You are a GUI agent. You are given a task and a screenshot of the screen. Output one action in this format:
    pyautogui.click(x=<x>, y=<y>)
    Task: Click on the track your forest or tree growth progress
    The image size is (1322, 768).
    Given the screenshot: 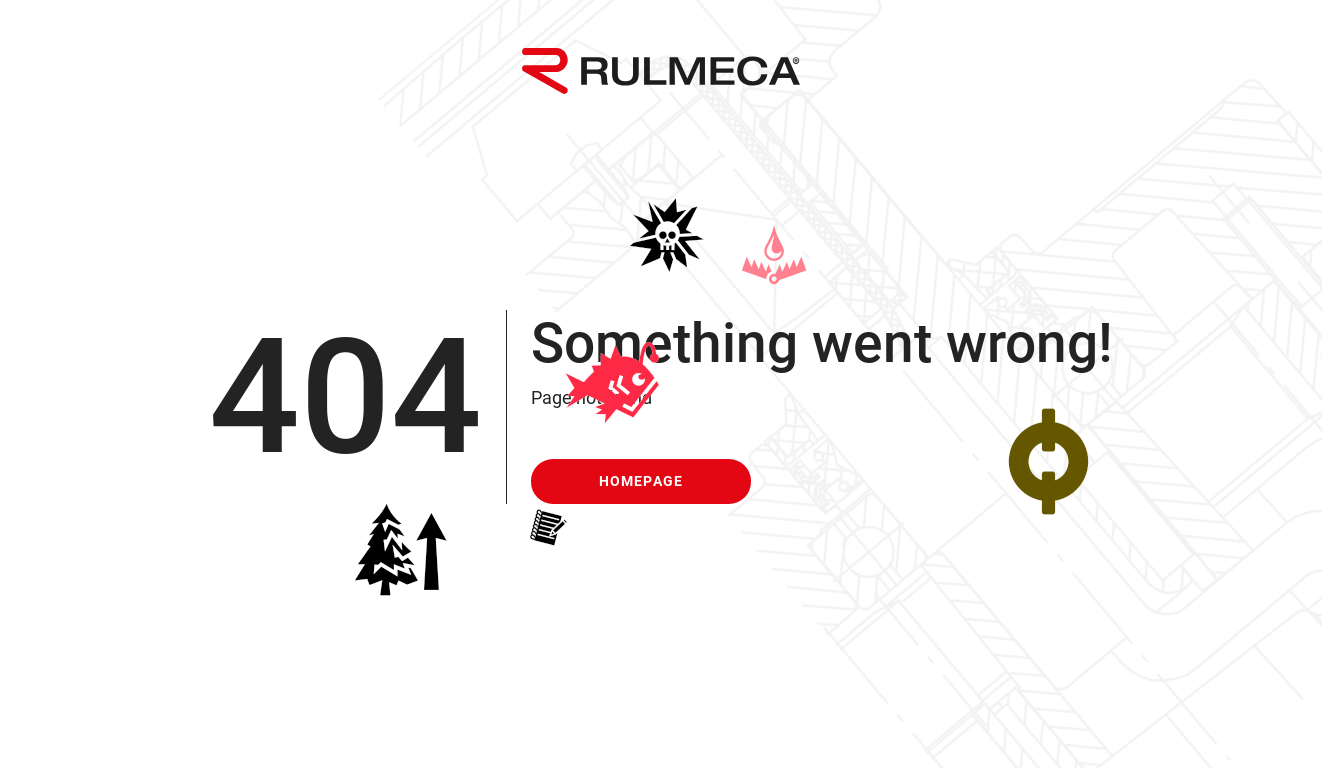 What is the action you would take?
    pyautogui.click(x=400, y=549)
    